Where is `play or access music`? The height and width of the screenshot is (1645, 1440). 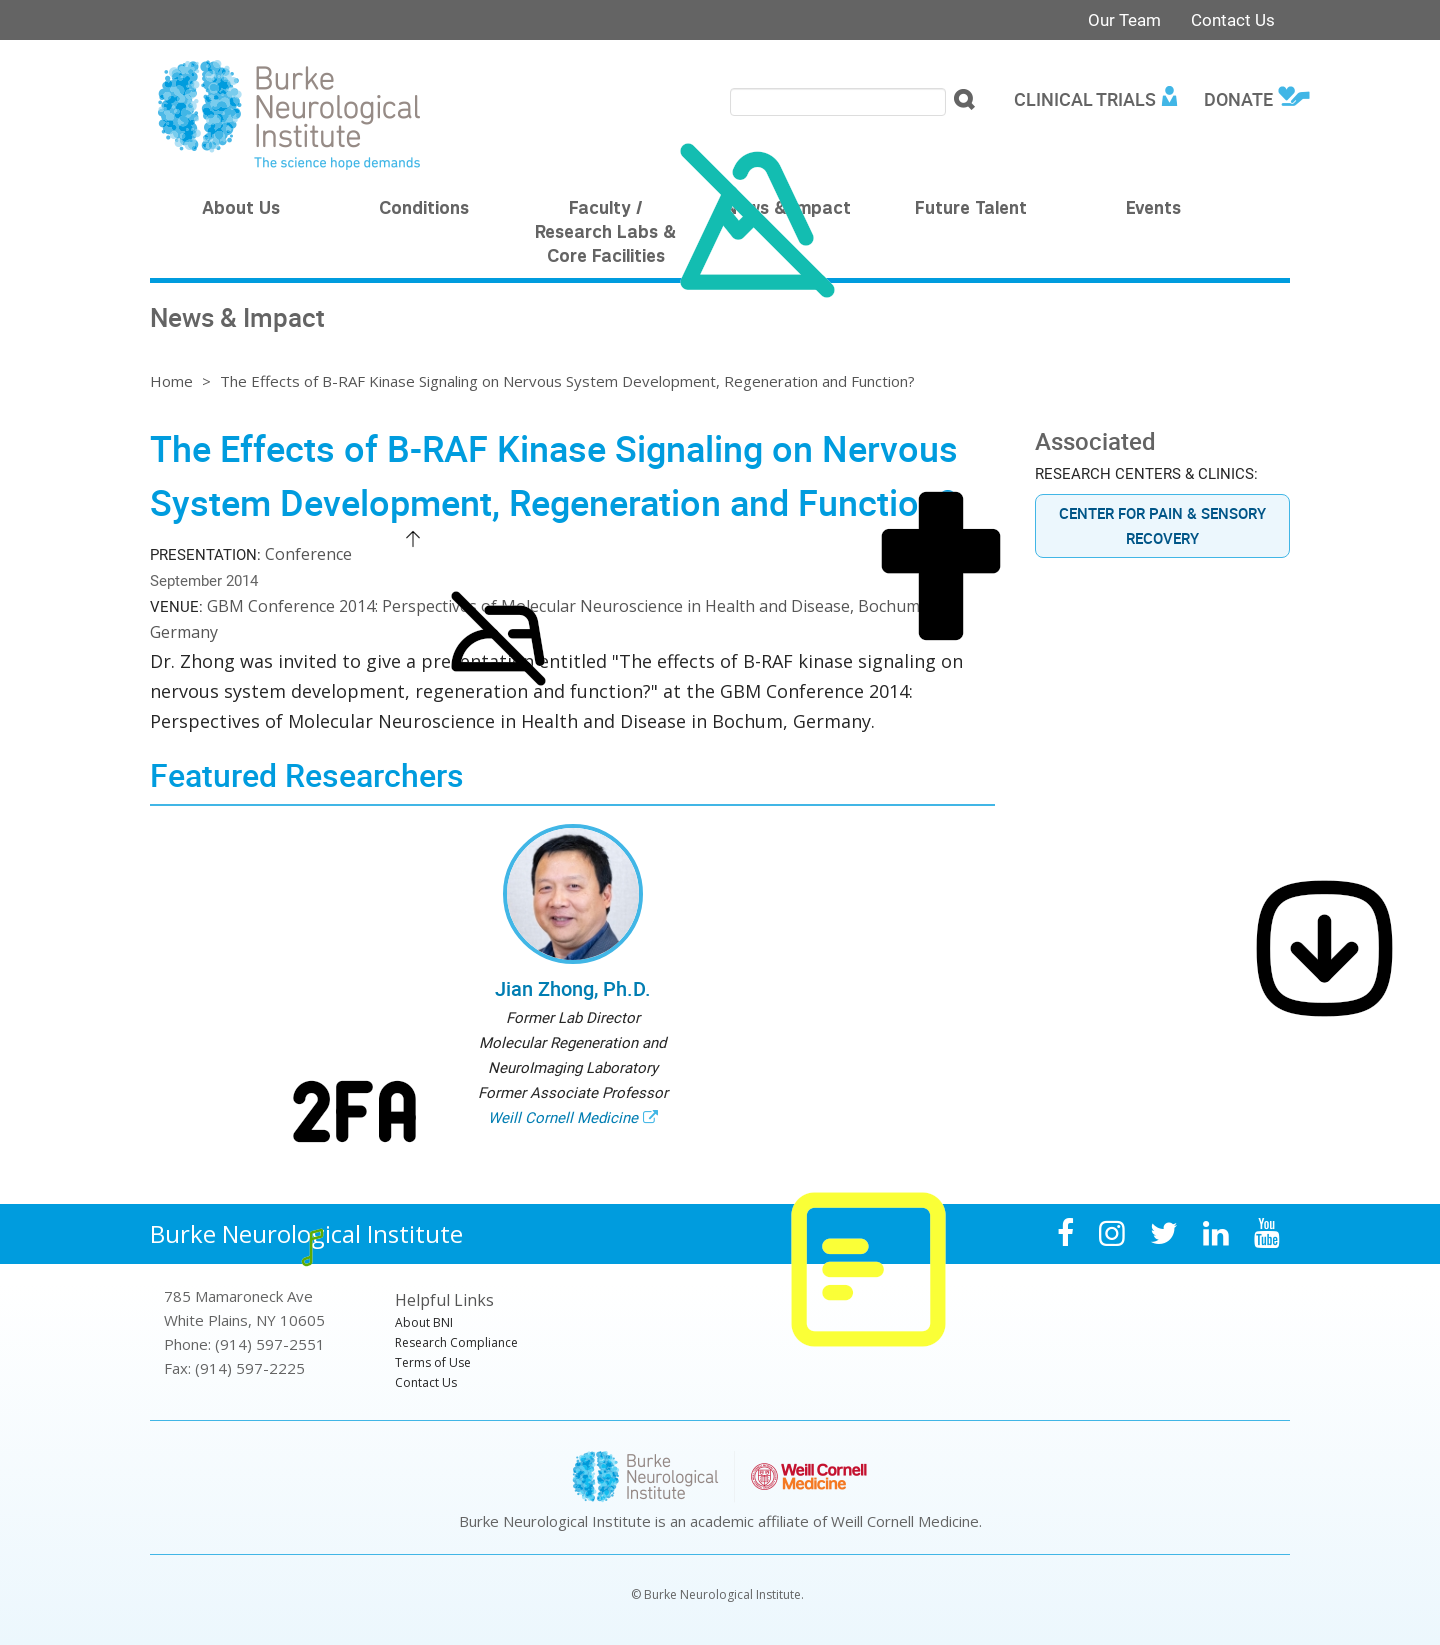 play or access music is located at coordinates (312, 1247).